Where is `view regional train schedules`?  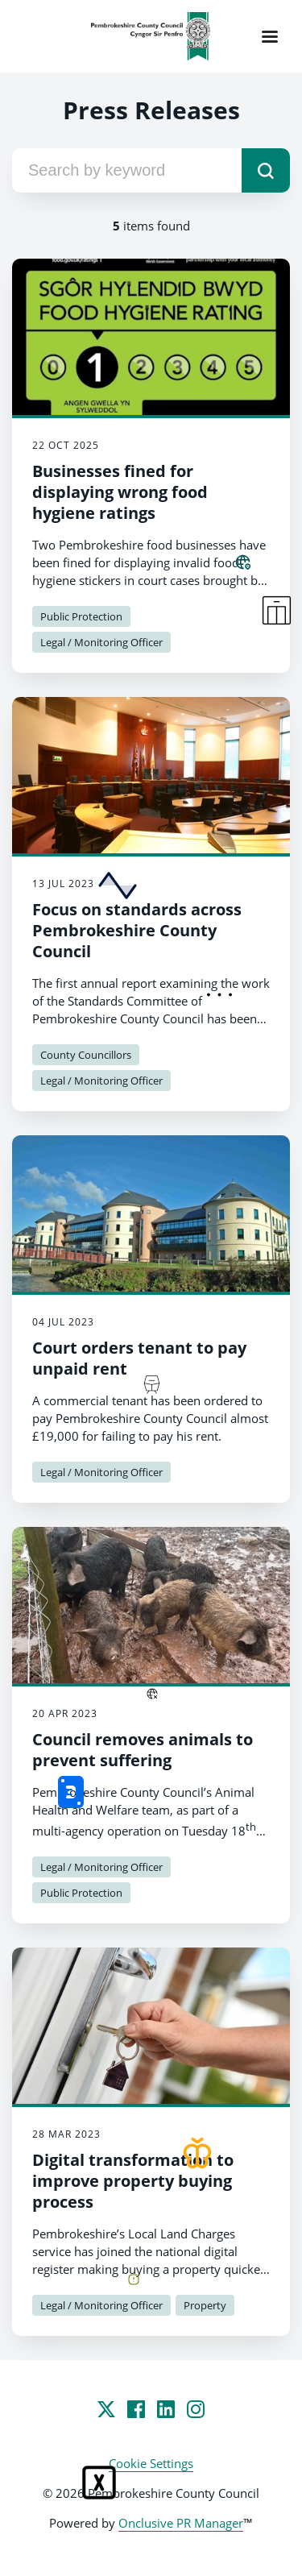
view regional train schedules is located at coordinates (151, 1383).